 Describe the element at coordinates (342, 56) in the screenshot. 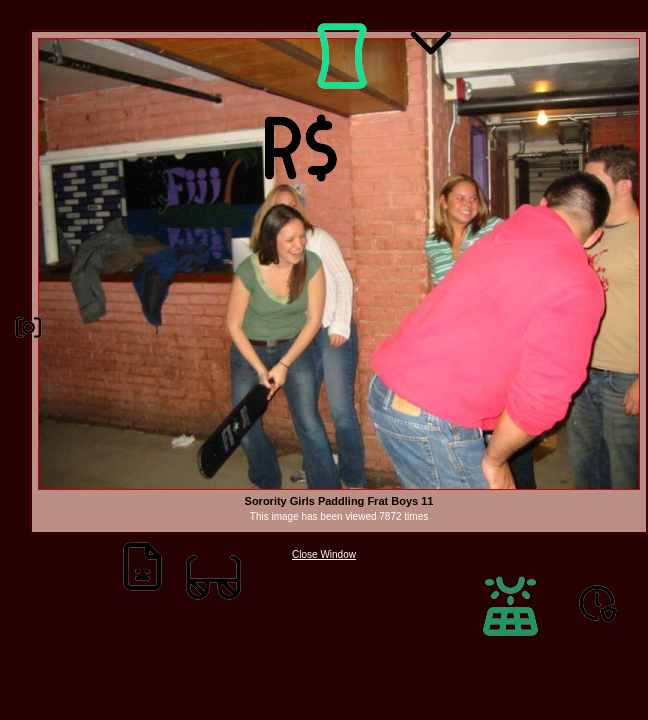

I see `switch to vertical panorama mode` at that location.